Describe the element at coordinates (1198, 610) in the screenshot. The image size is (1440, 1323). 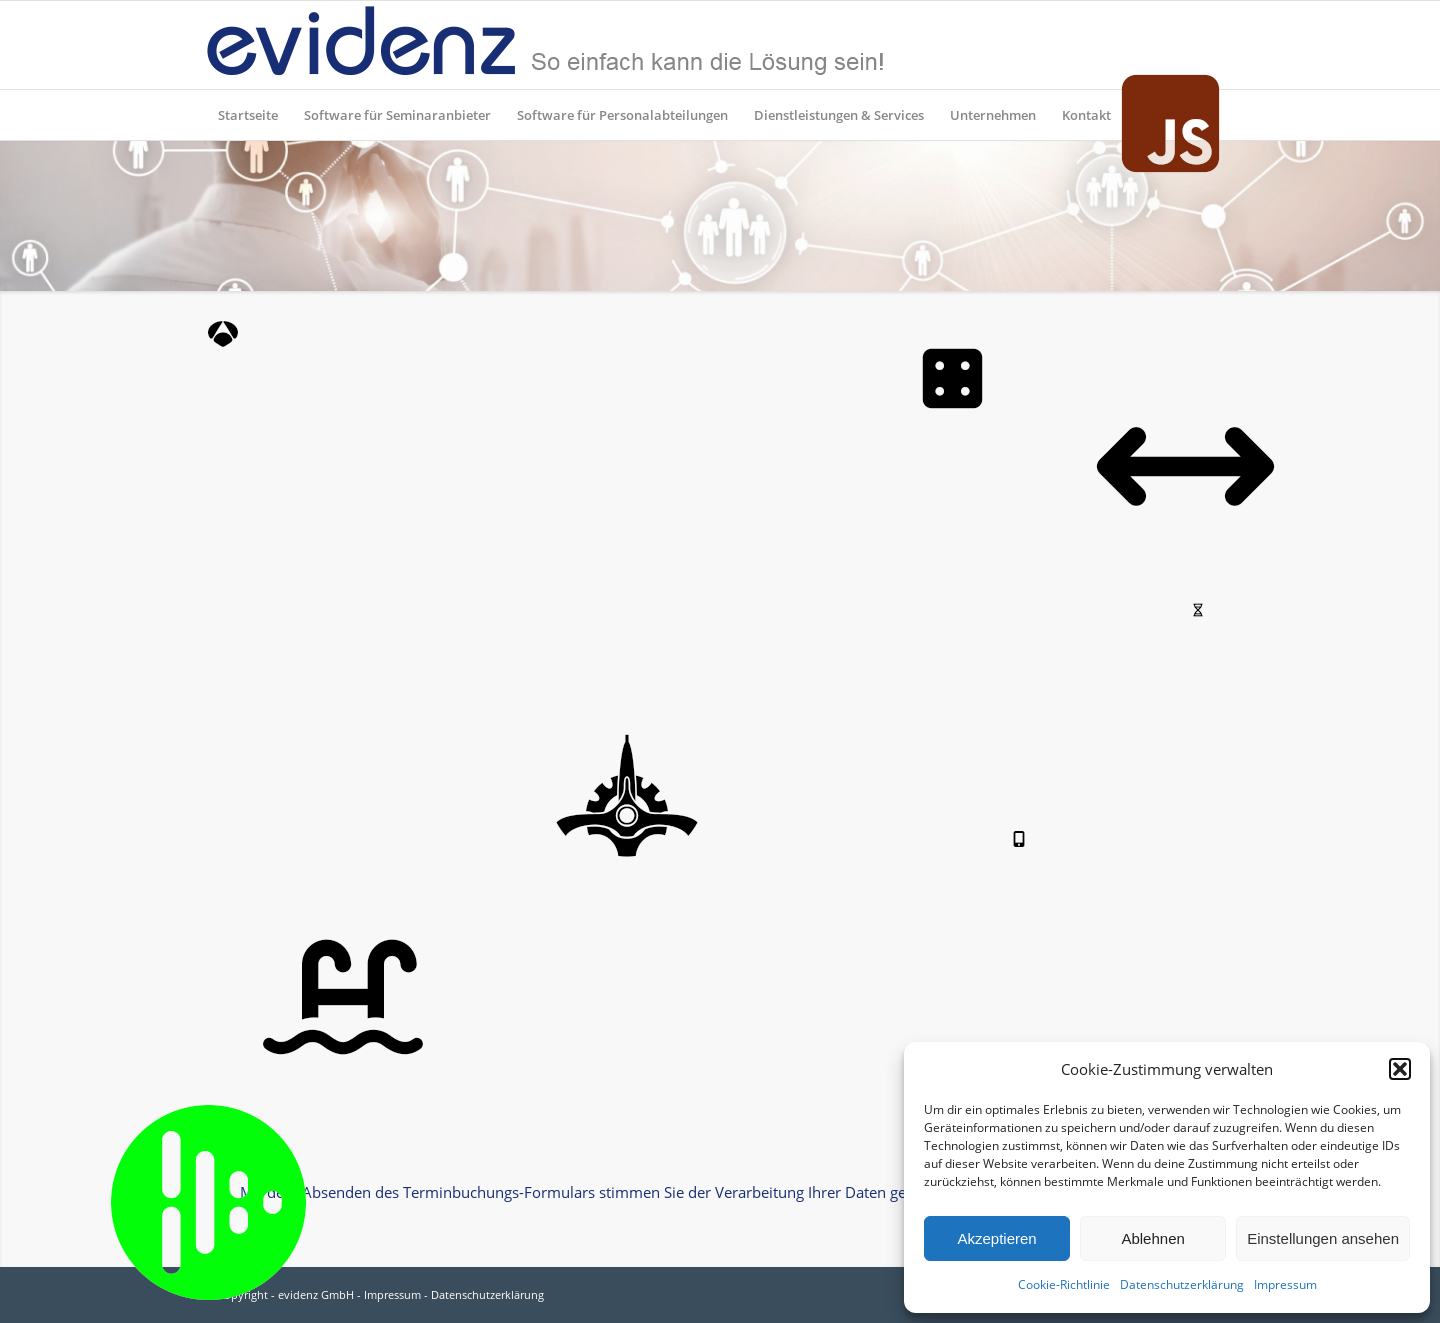
I see `indicates a process is in progress` at that location.